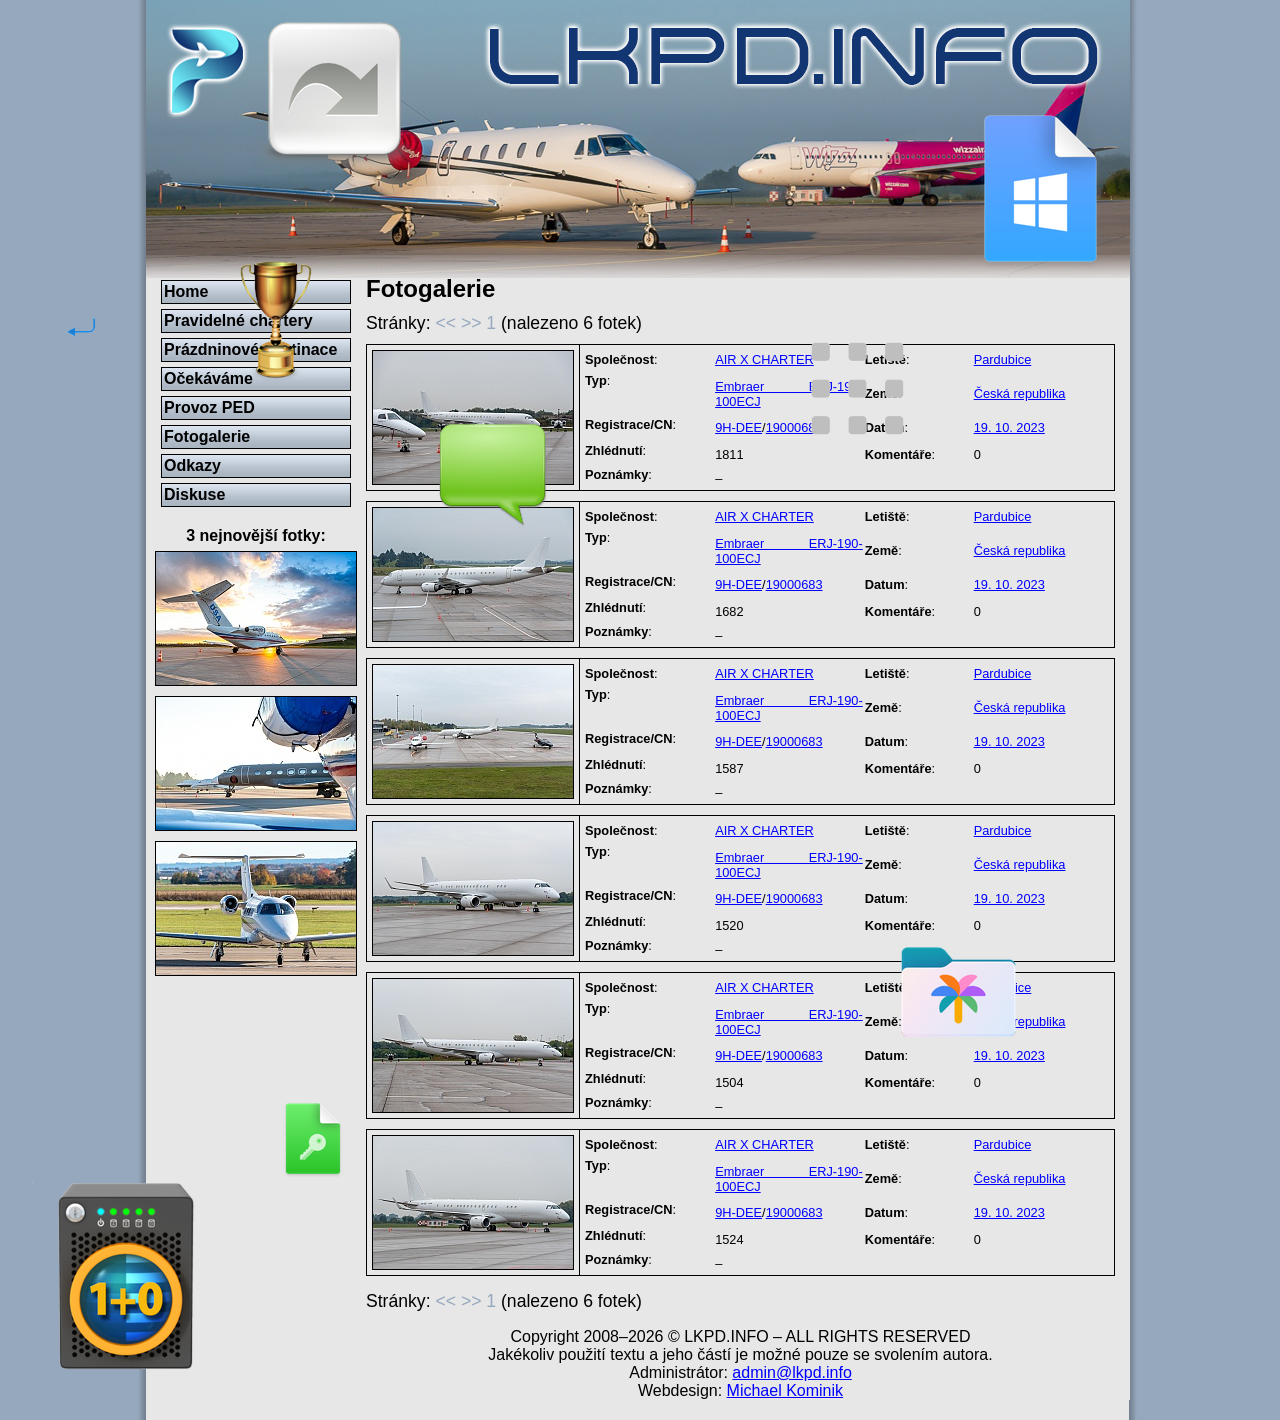 This screenshot has width=1280, height=1420. Describe the element at coordinates (279, 319) in the screenshot. I see `indicates third place or bronze-tier achievement` at that location.